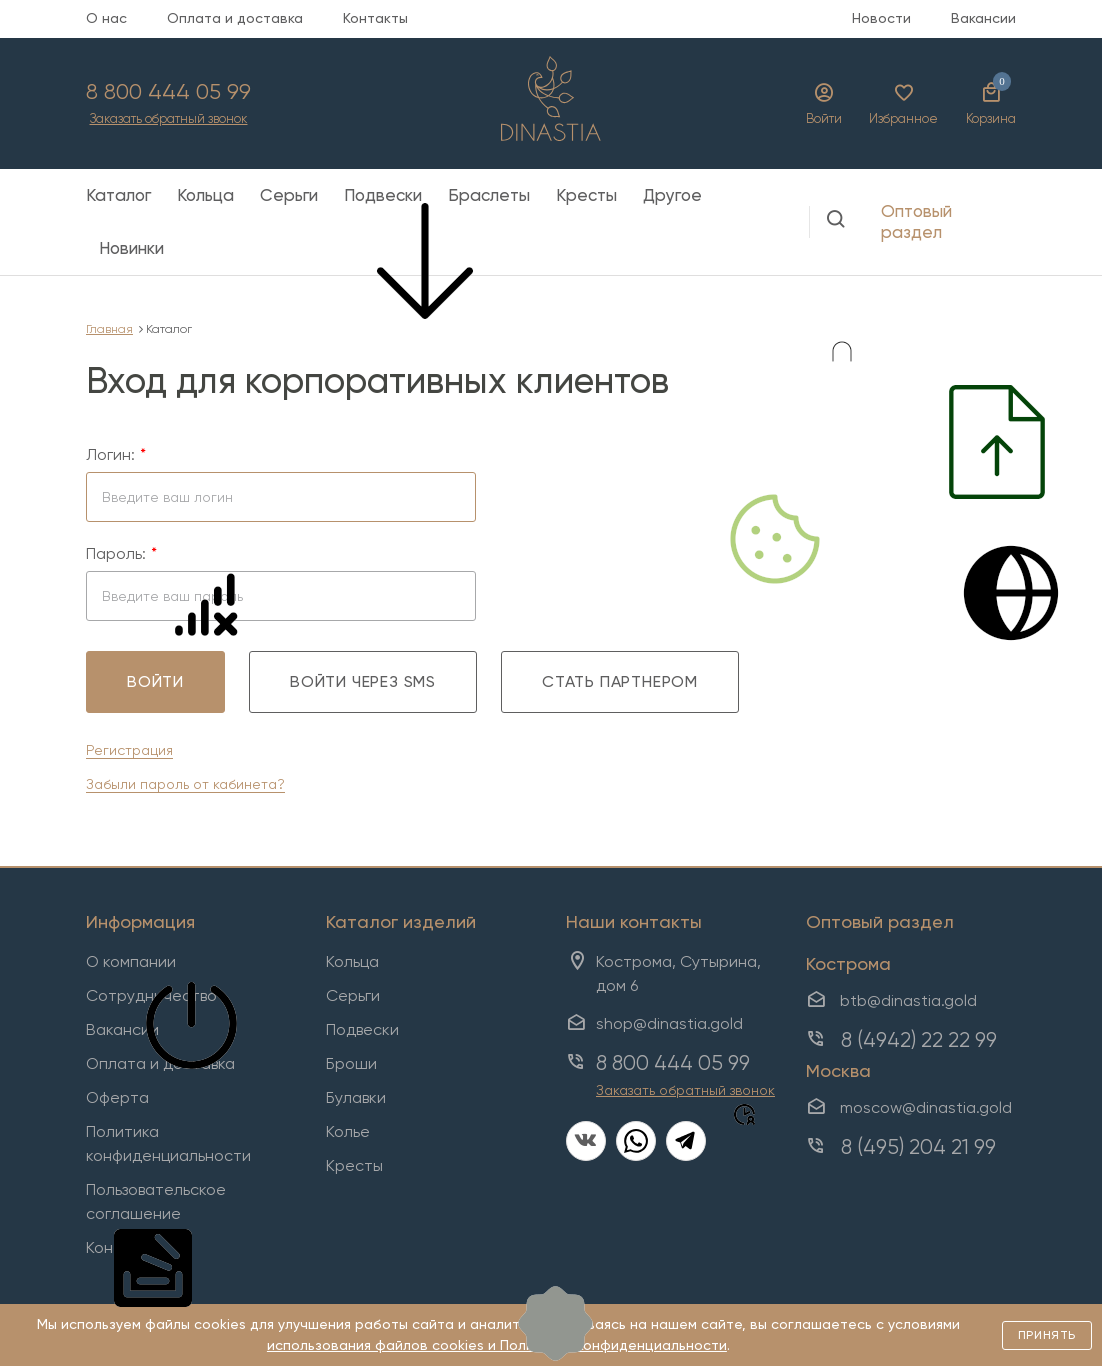 The height and width of the screenshot is (1366, 1102). What do you see at coordinates (997, 442) in the screenshot?
I see `upload a file` at bounding box center [997, 442].